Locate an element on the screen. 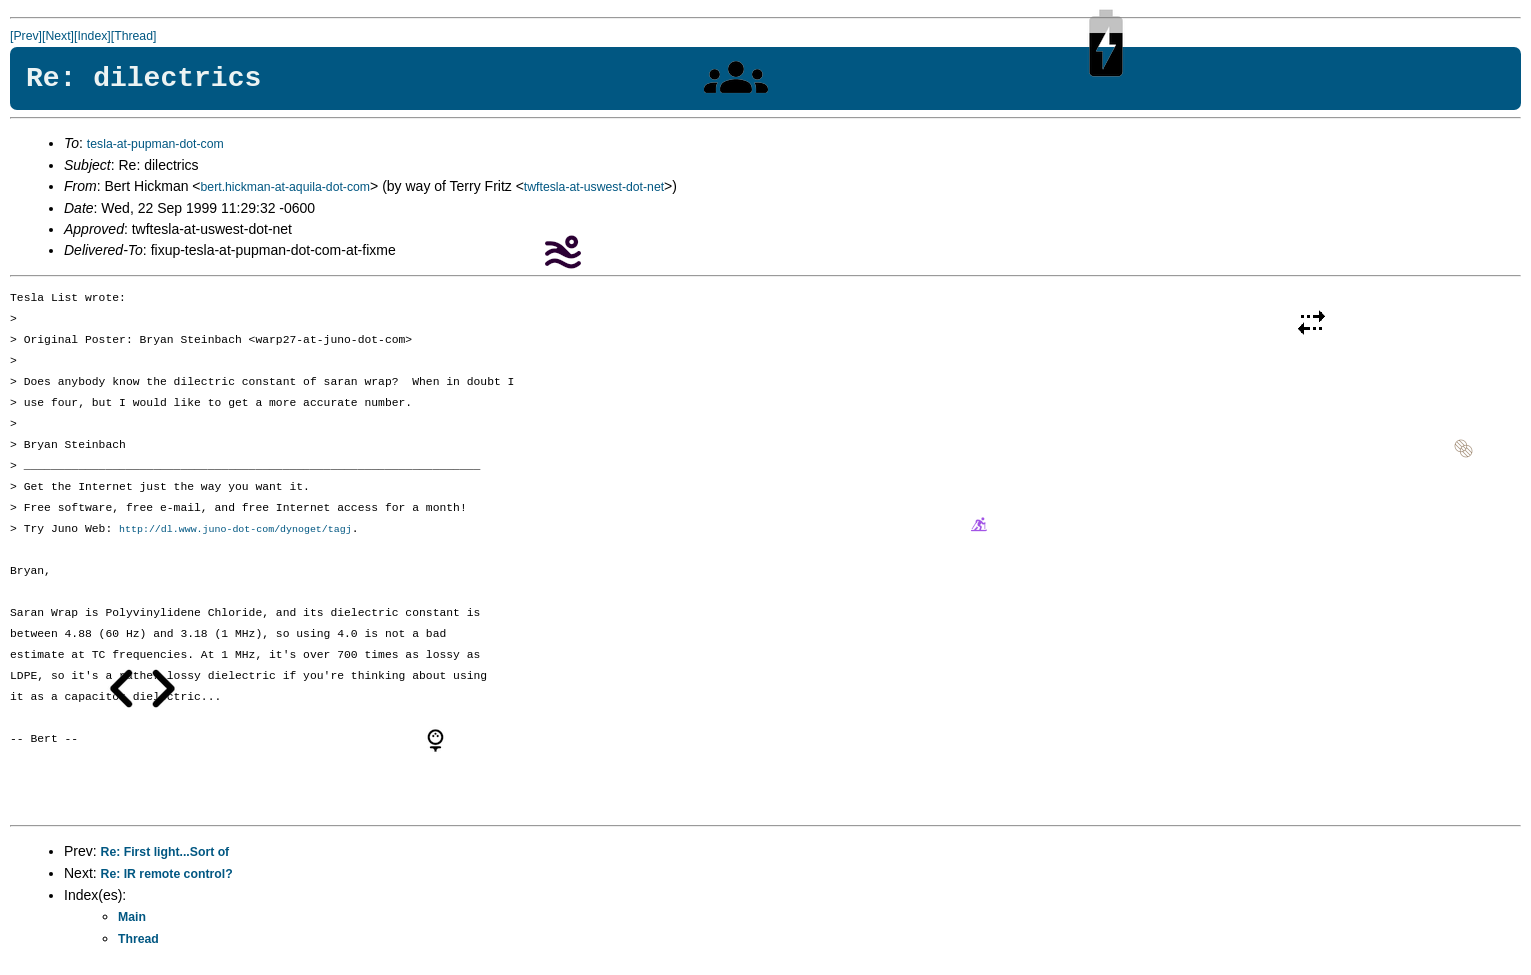 This screenshot has width=1531, height=975. access swimming pool or aquatic facilities is located at coordinates (563, 252).